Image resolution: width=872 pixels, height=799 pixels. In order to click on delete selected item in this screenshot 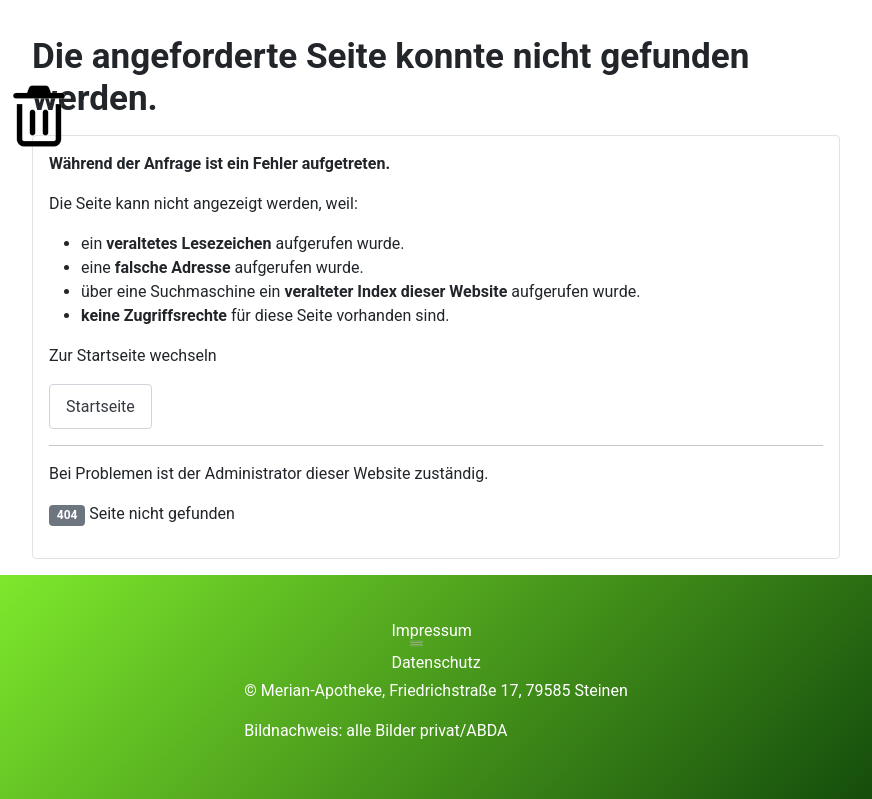, I will do `click(39, 117)`.